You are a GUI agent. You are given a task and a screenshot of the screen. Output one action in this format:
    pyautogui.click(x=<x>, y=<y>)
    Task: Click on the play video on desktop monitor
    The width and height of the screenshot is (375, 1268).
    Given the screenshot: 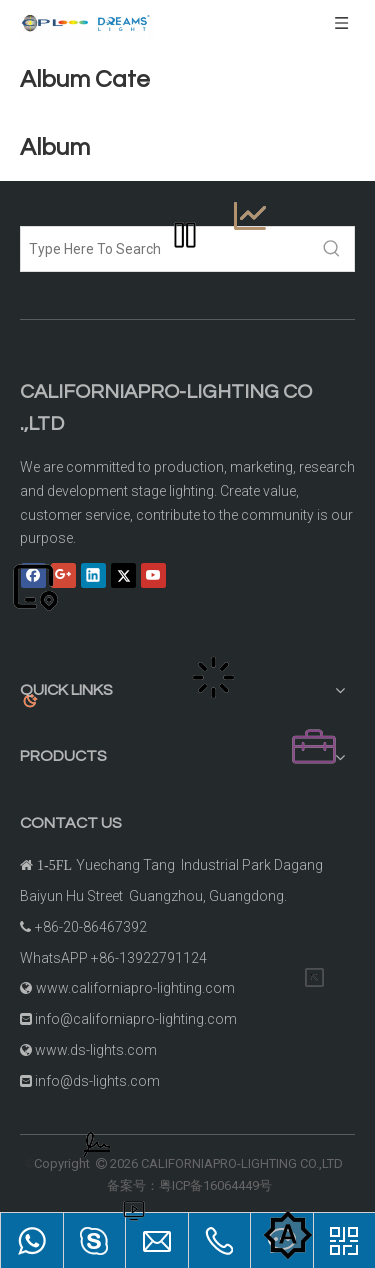 What is the action you would take?
    pyautogui.click(x=134, y=1210)
    